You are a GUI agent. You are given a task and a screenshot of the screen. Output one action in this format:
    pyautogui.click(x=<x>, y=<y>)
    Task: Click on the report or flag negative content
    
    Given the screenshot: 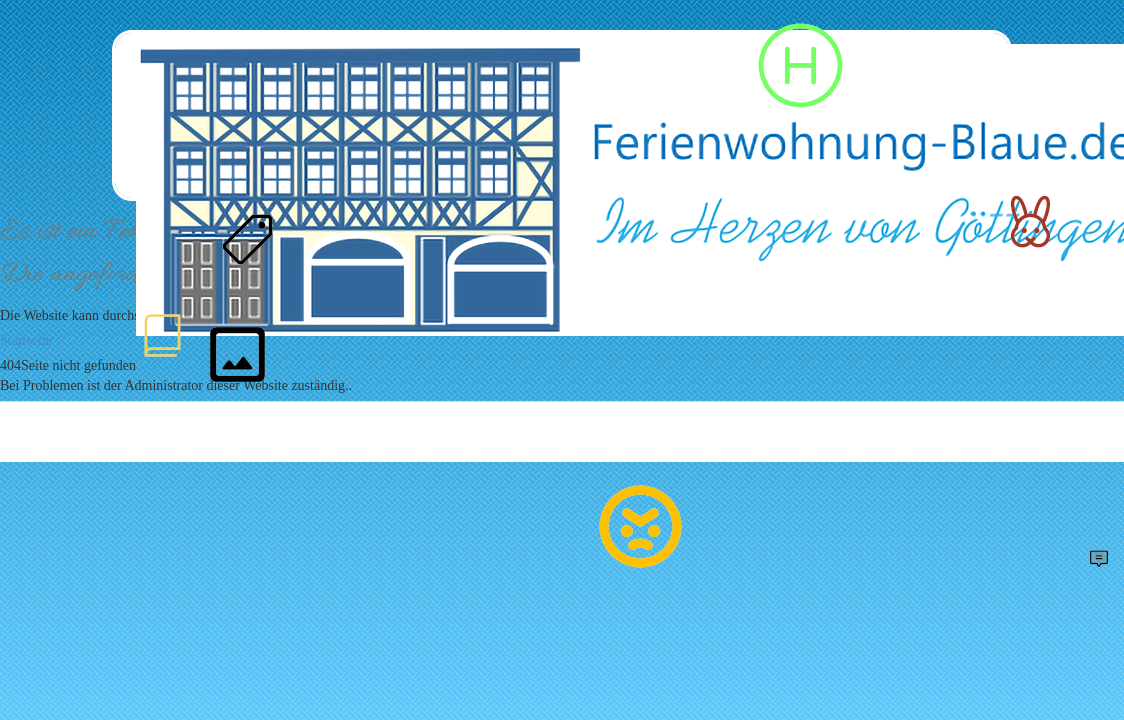 What is the action you would take?
    pyautogui.click(x=640, y=526)
    